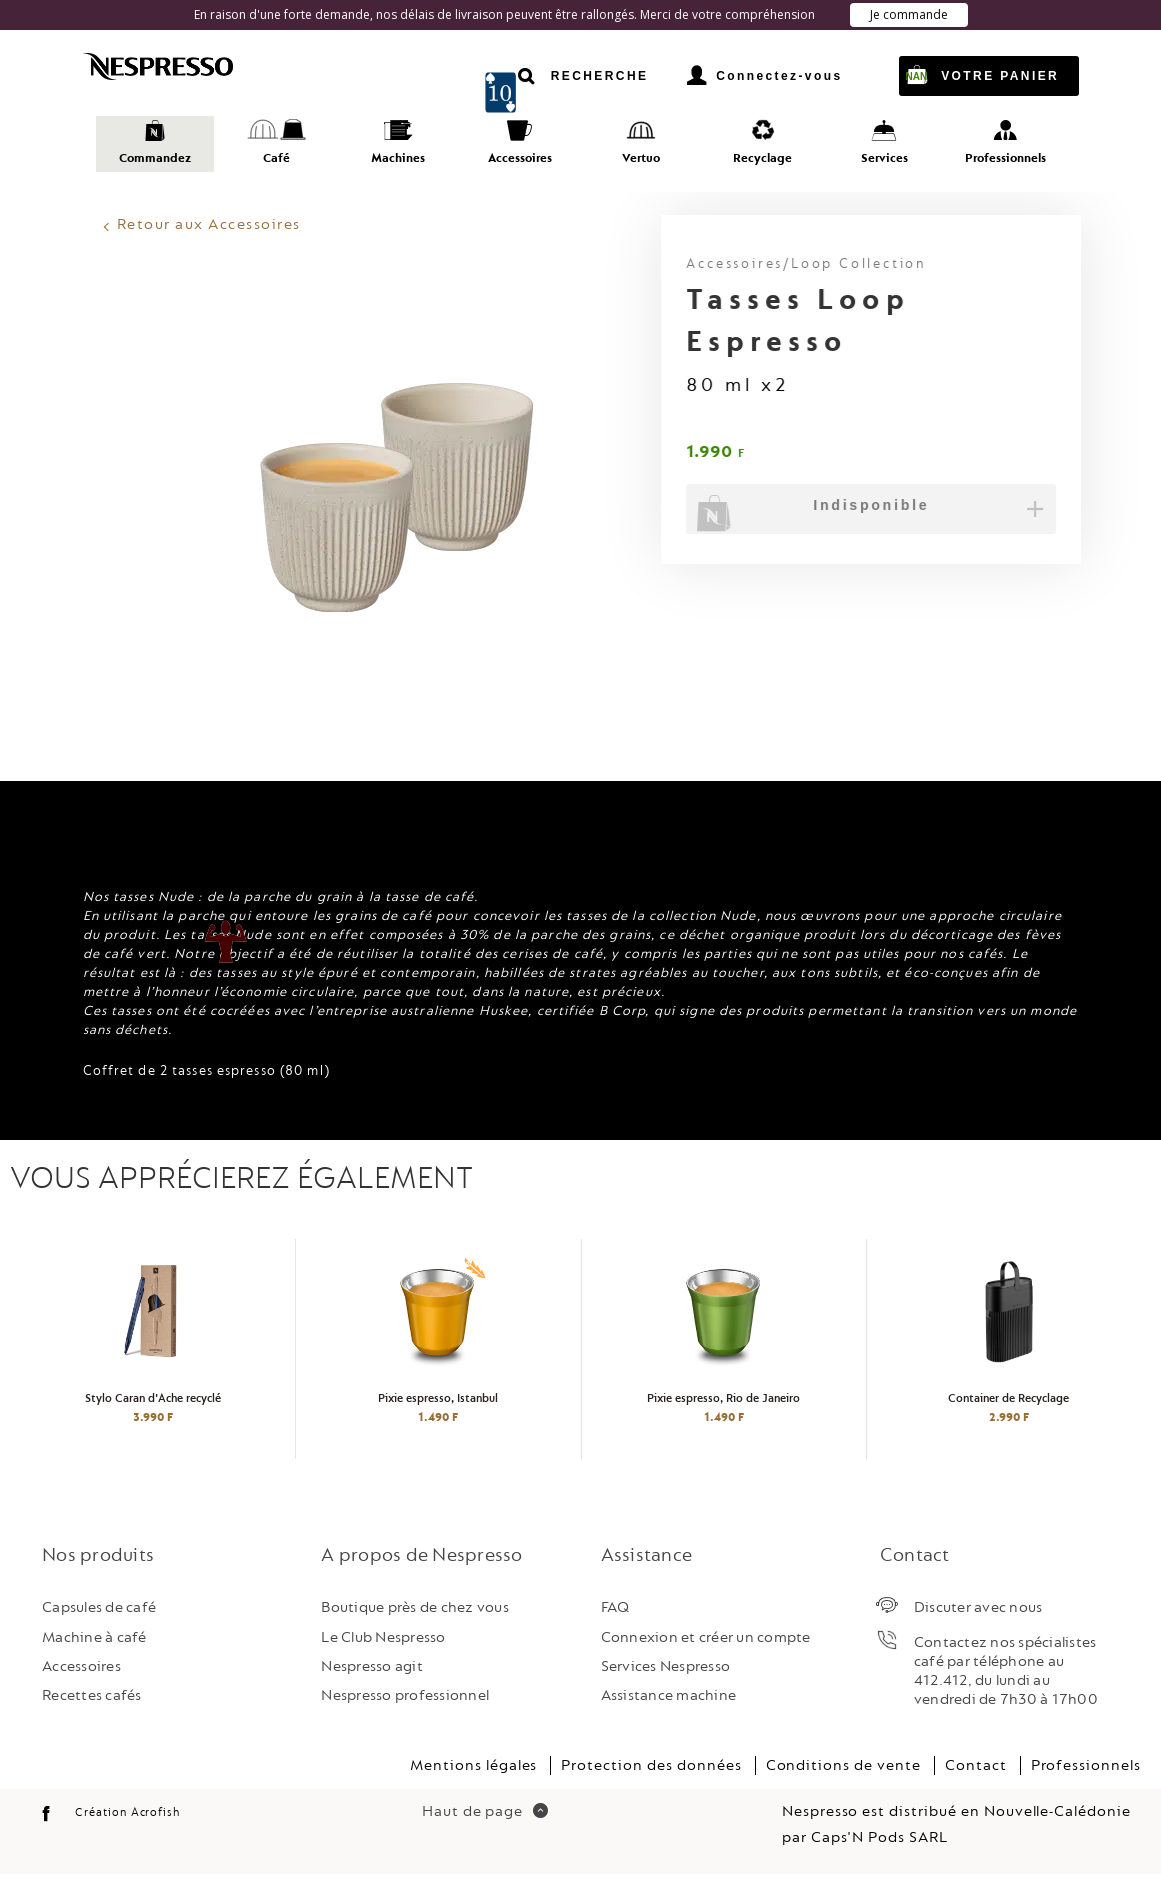  I want to click on ten of spades playing card, so click(500, 92).